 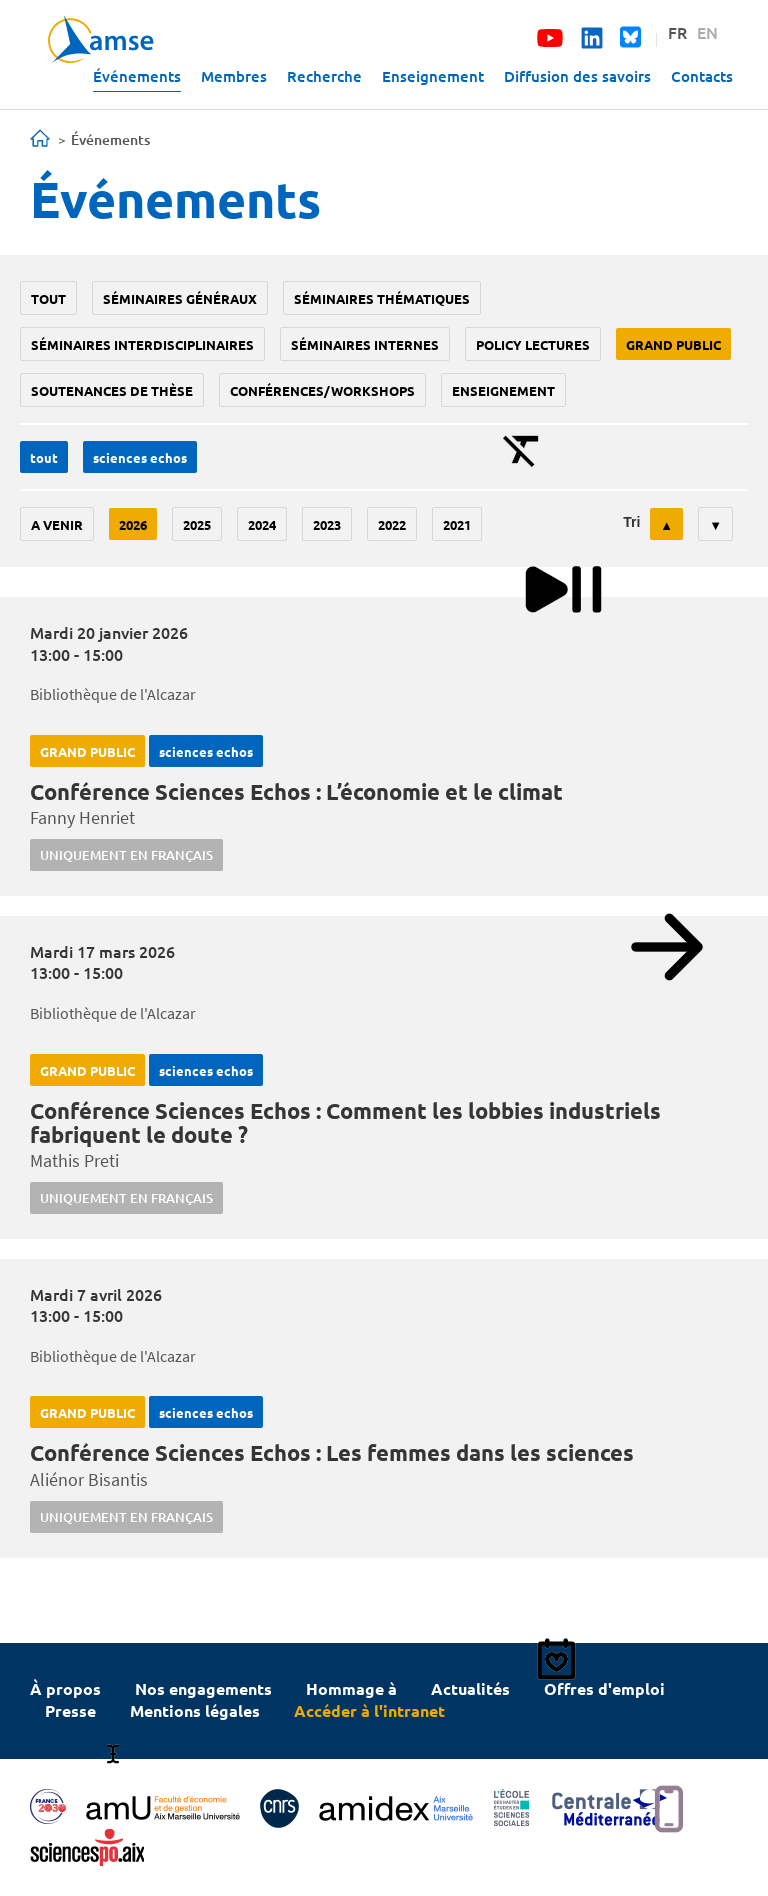 I want to click on access mobile device settings, so click(x=669, y=1809).